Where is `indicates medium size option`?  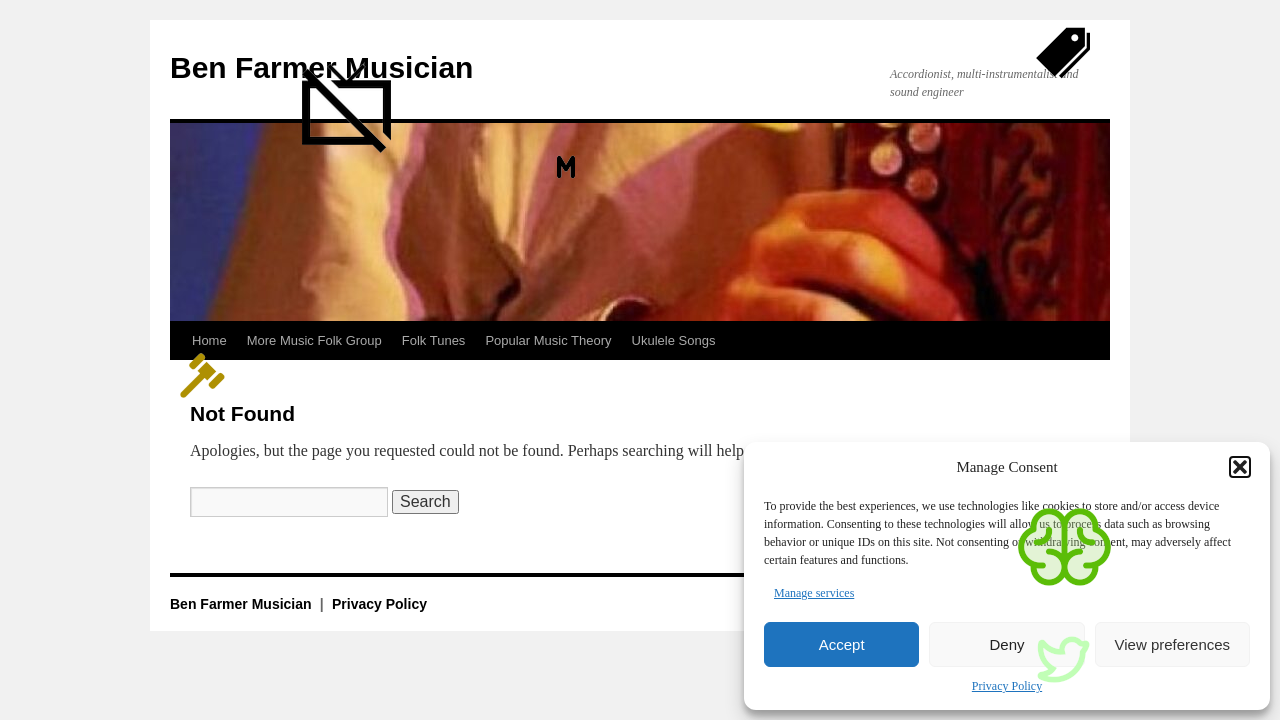
indicates medium size option is located at coordinates (566, 167).